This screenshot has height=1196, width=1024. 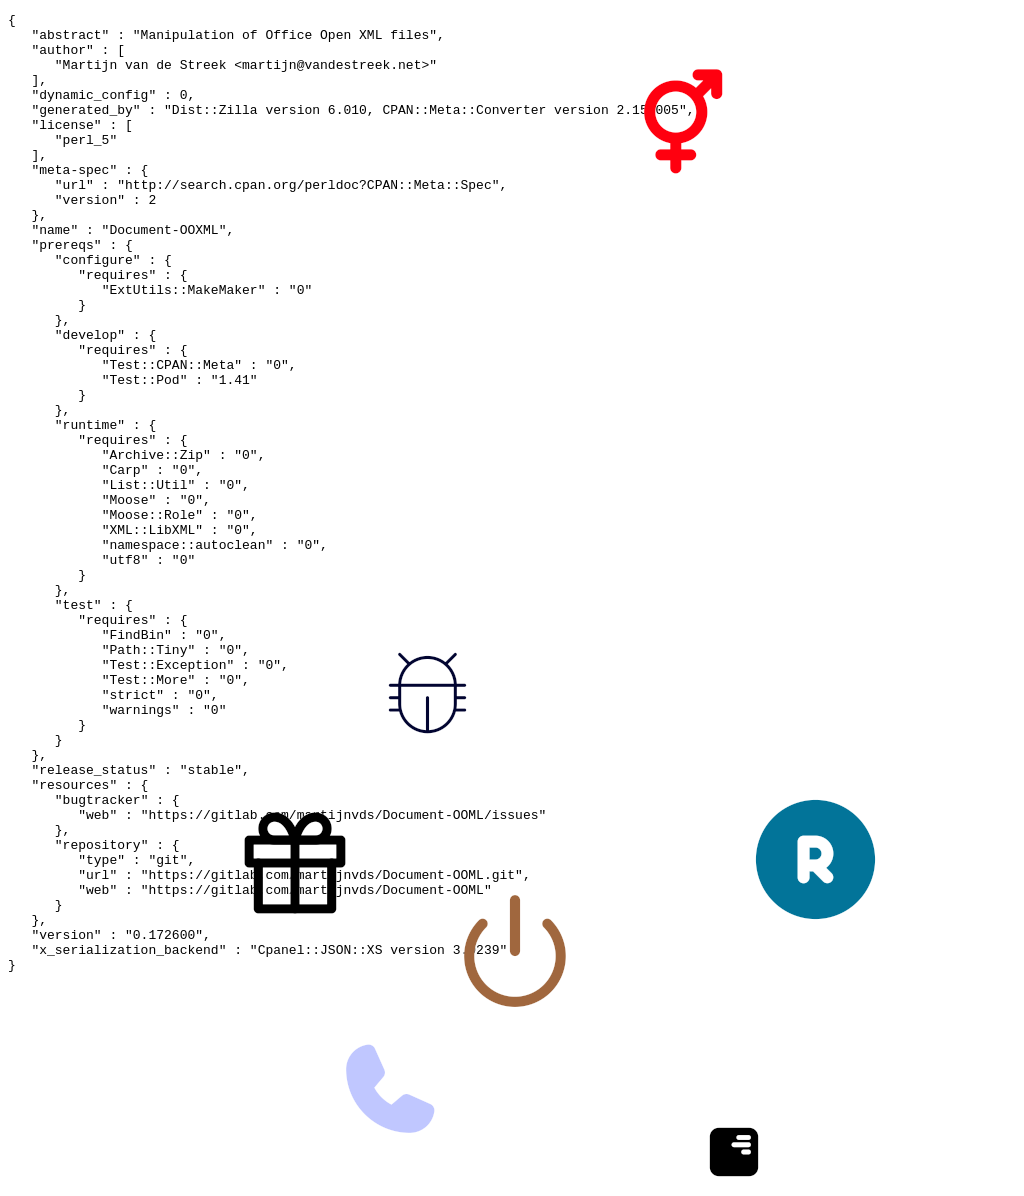 What do you see at coordinates (679, 119) in the screenshot?
I see `indicates intersex gender identity option` at bounding box center [679, 119].